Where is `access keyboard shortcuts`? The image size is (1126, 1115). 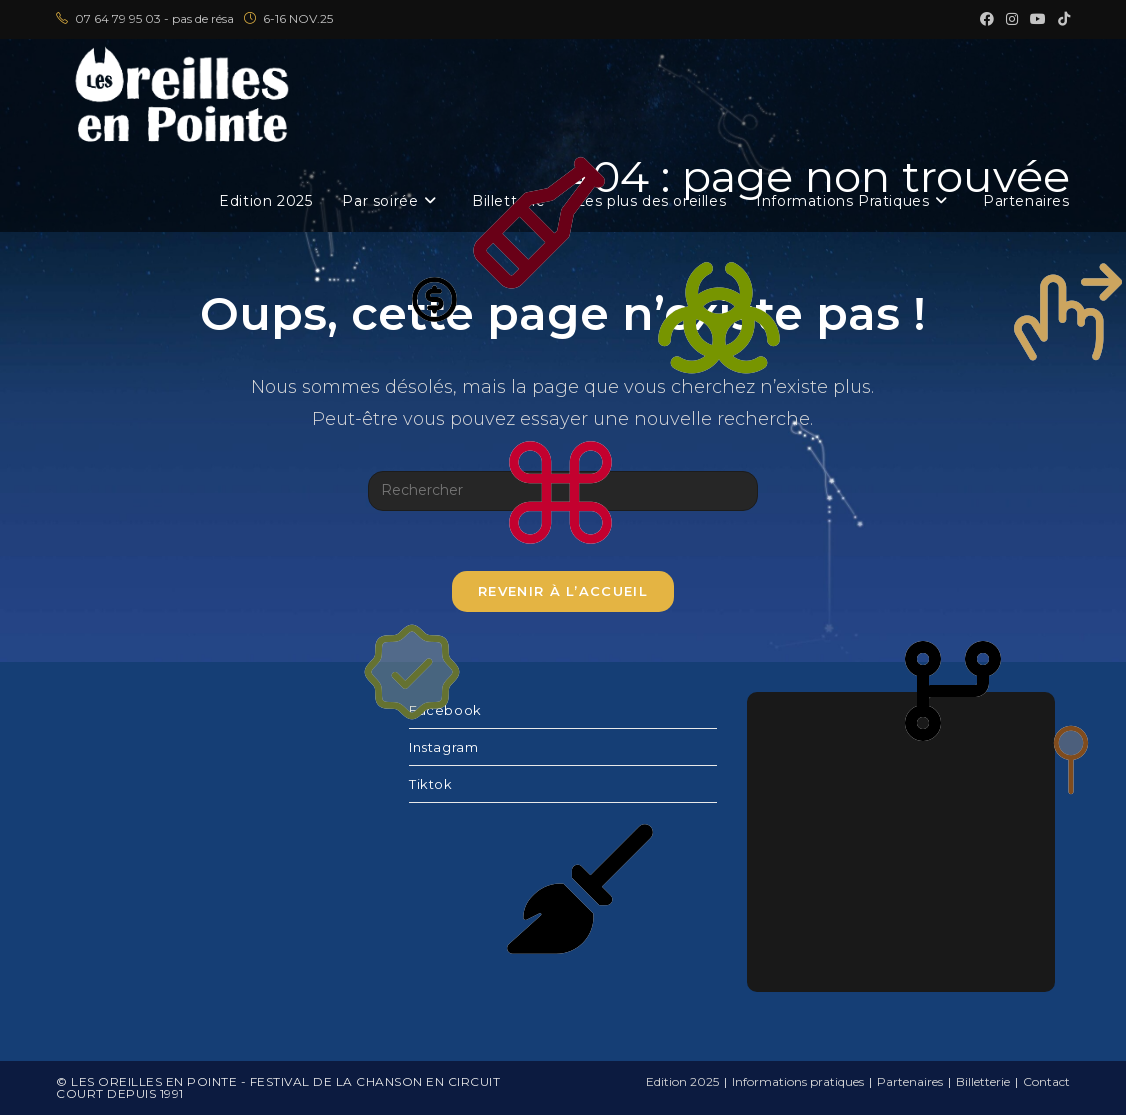
access keyboard shortcuts is located at coordinates (560, 492).